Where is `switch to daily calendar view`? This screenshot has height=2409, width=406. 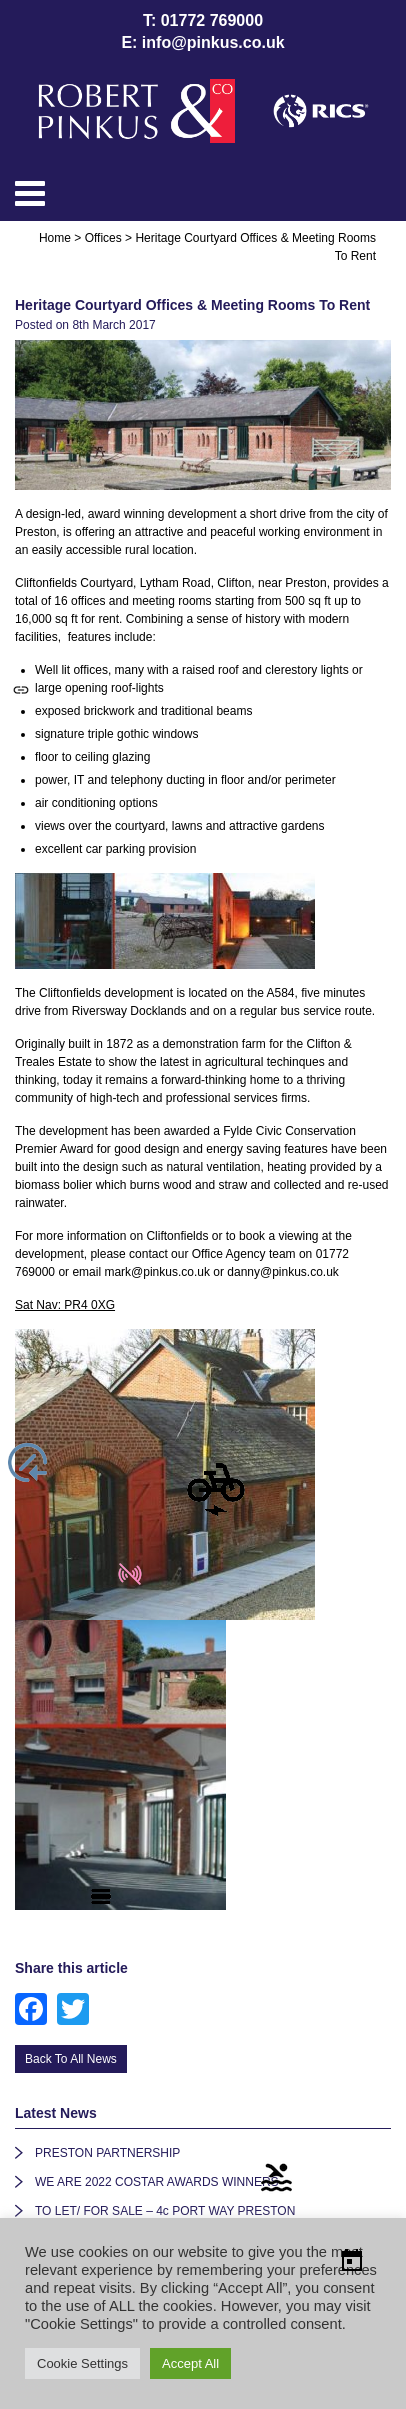
switch to daily calendar view is located at coordinates (101, 1896).